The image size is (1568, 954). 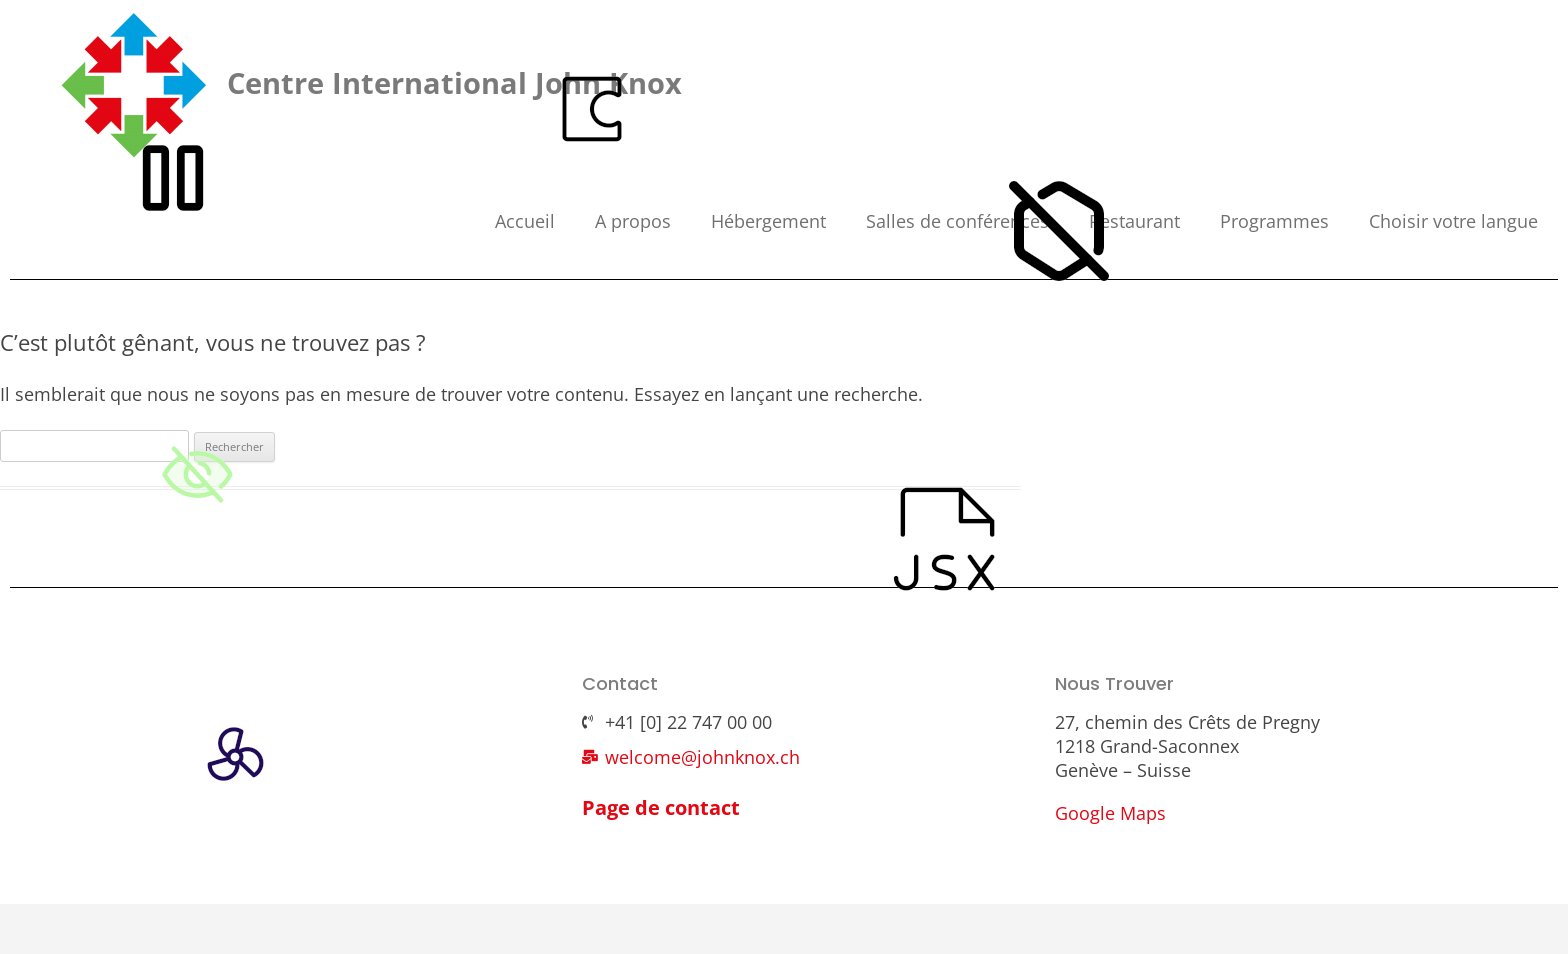 I want to click on jsx file type indicator, so click(x=947, y=543).